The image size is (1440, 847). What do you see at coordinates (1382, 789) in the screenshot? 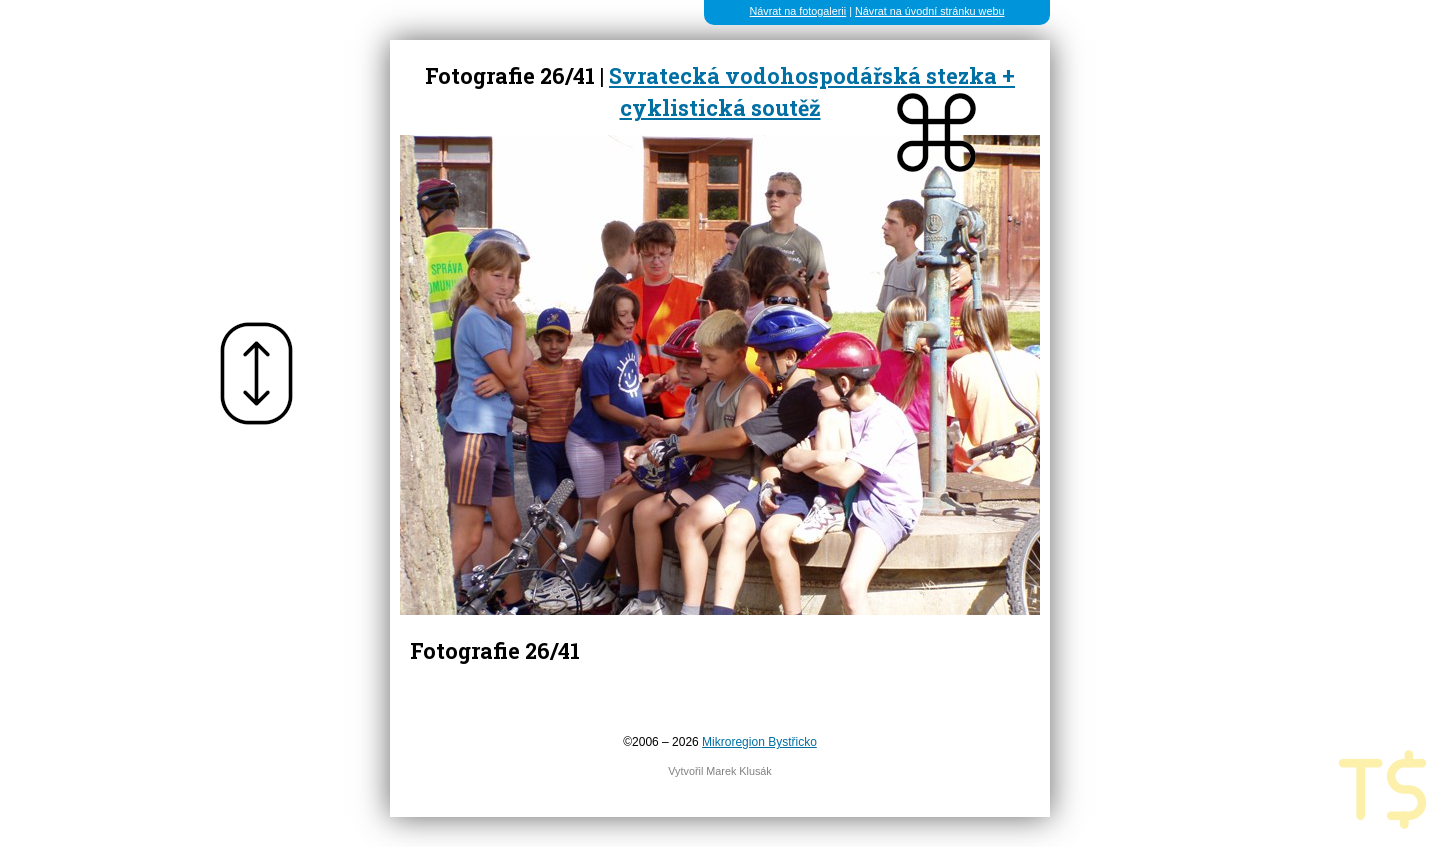
I see `represents Tongan paʻanga currency (T$)` at bounding box center [1382, 789].